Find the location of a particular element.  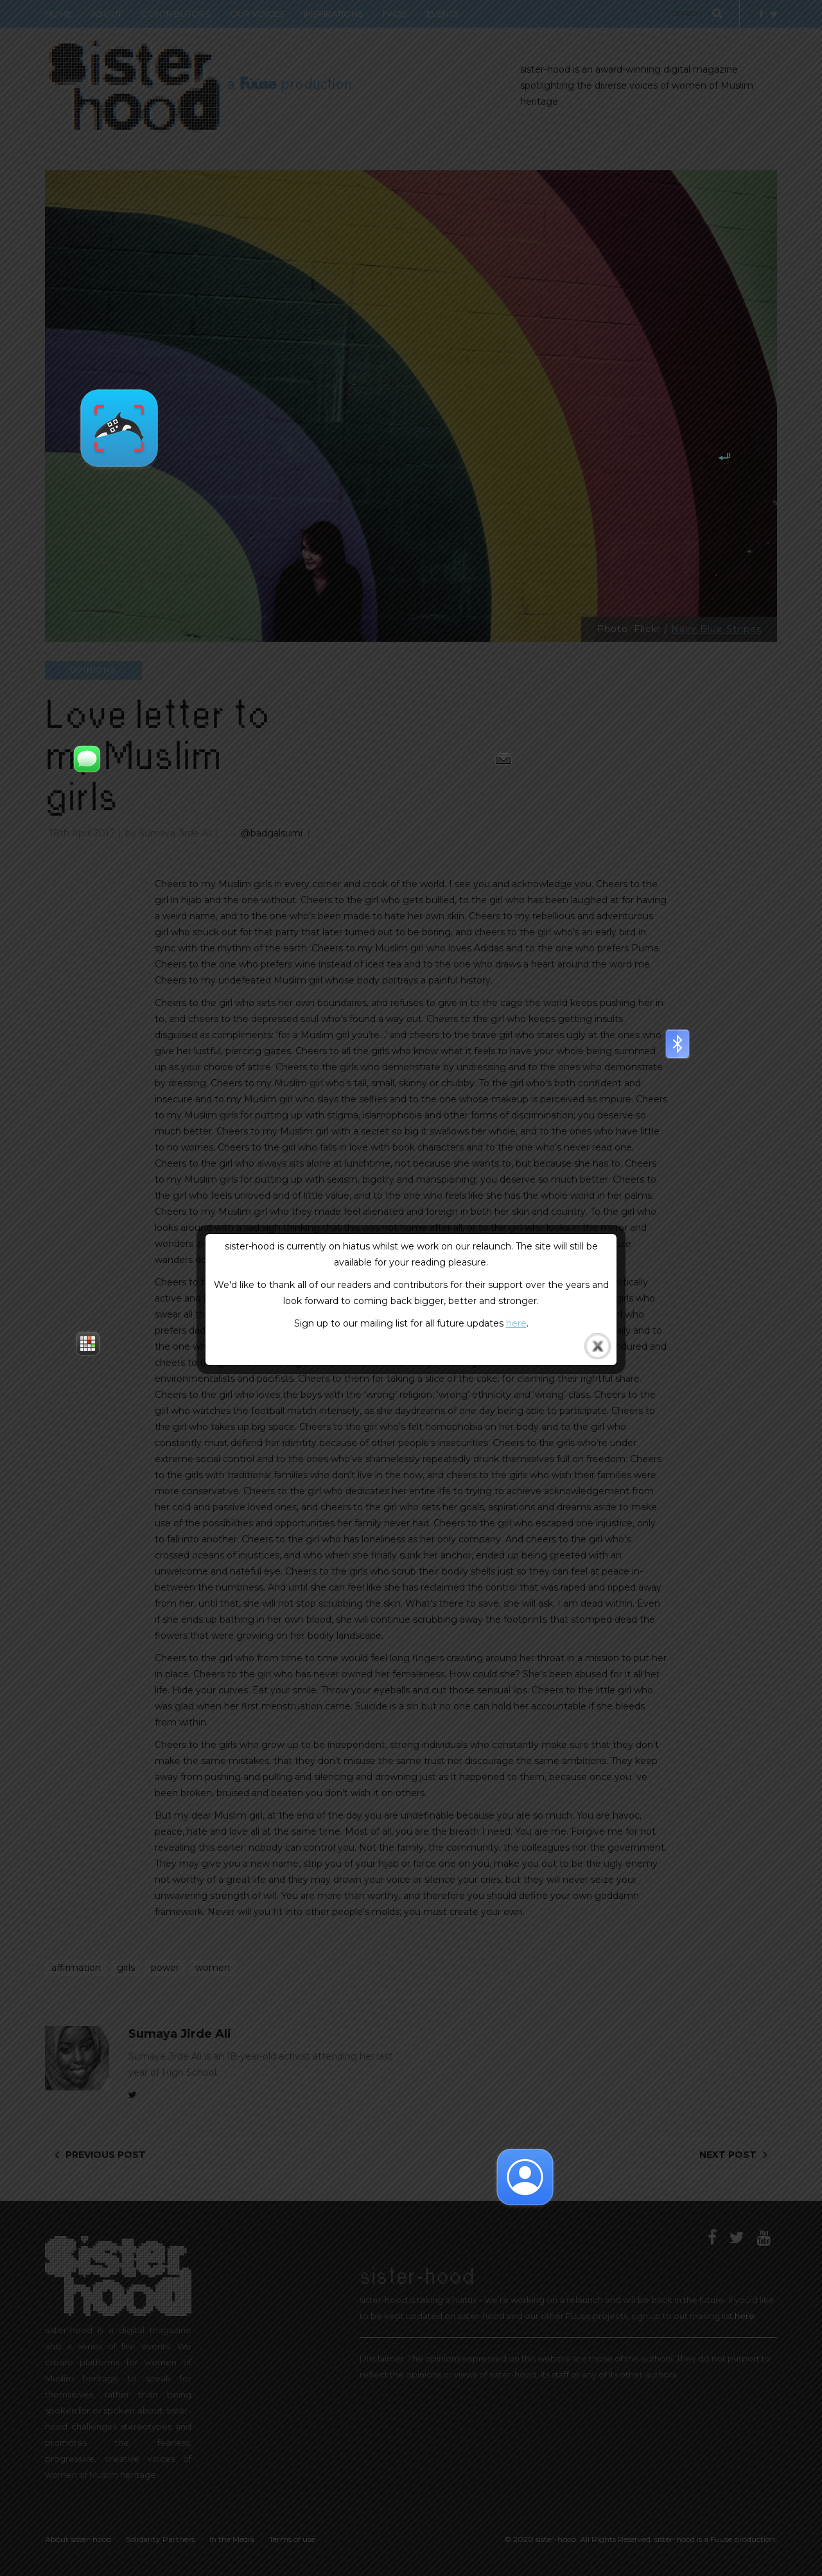

view your inbox messages is located at coordinates (503, 759).